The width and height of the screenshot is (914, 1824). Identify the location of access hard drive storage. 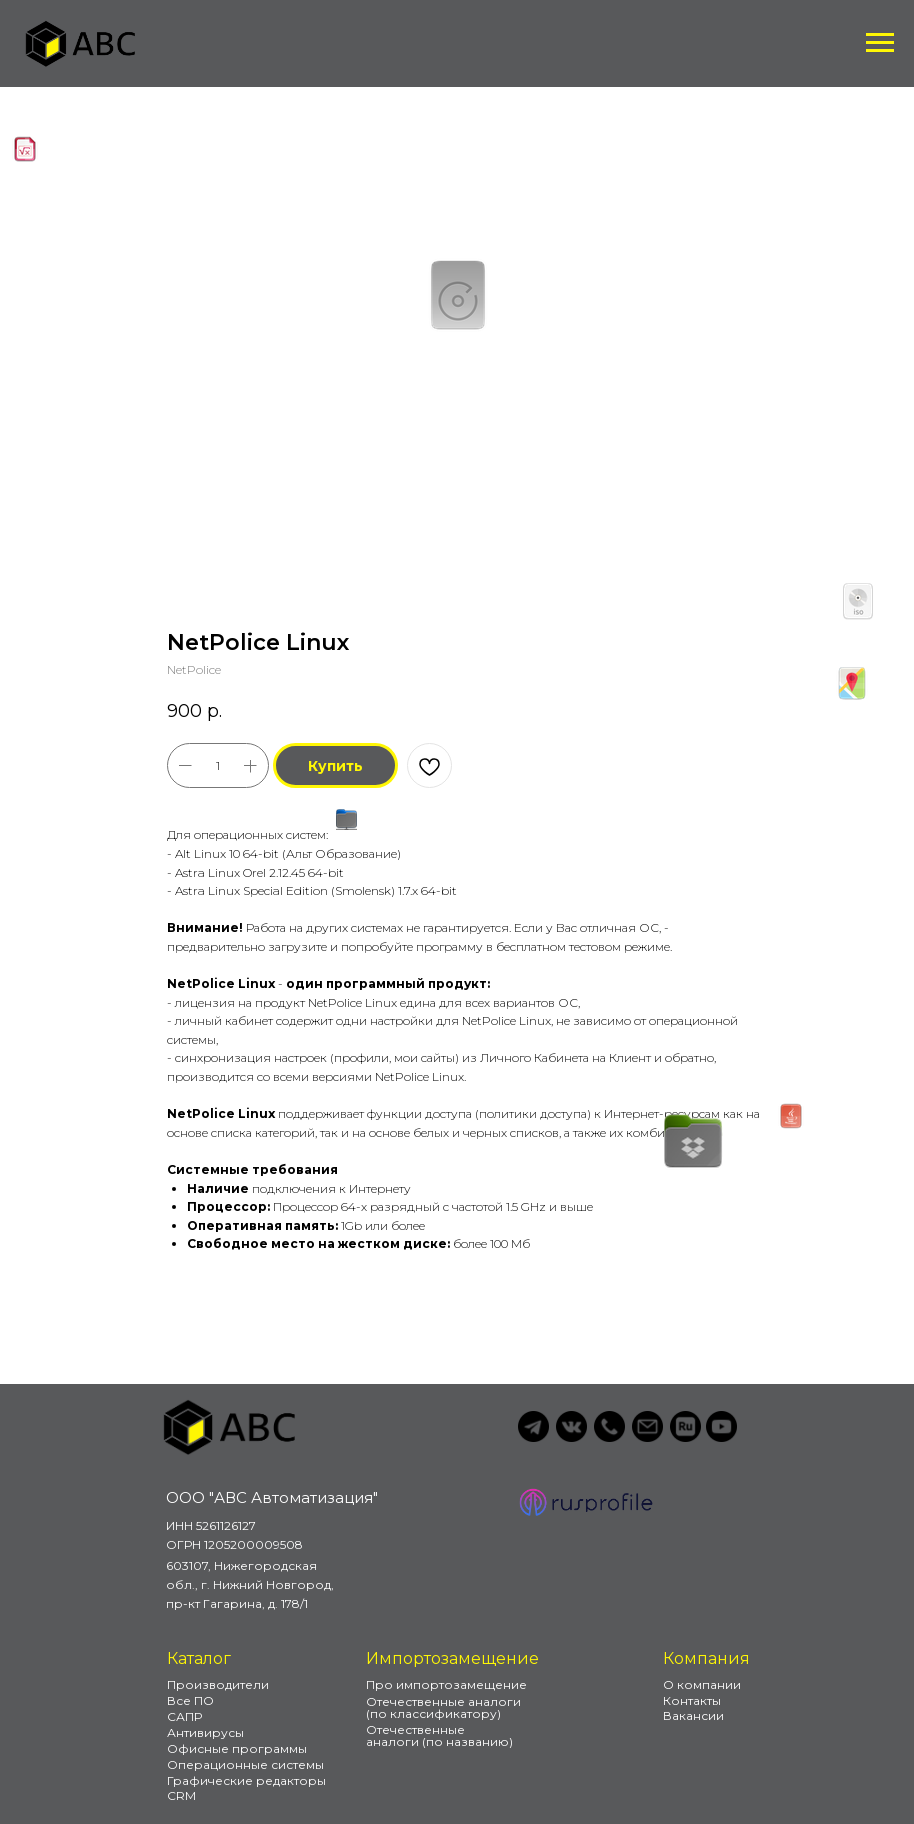
(458, 295).